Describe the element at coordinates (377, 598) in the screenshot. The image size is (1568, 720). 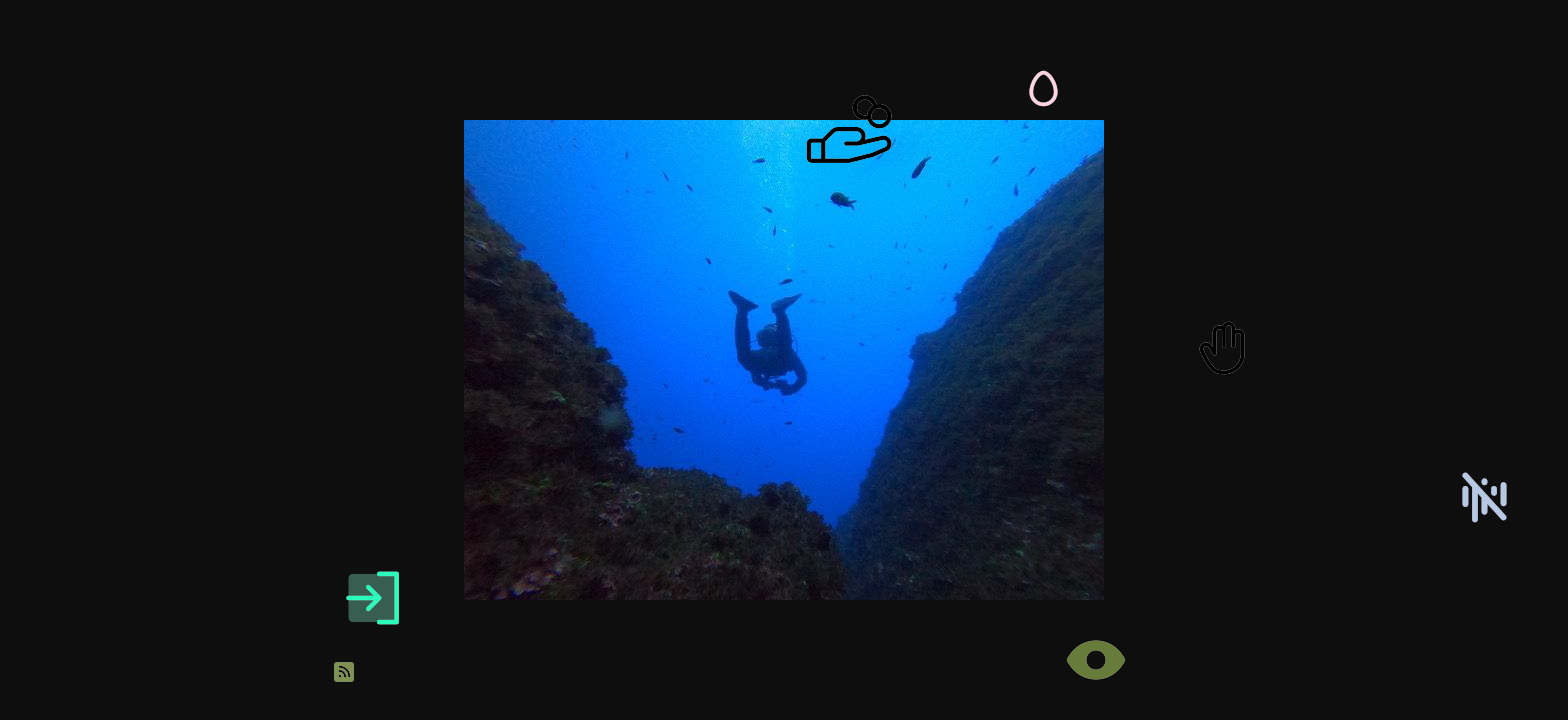
I see `sign in to your account` at that location.